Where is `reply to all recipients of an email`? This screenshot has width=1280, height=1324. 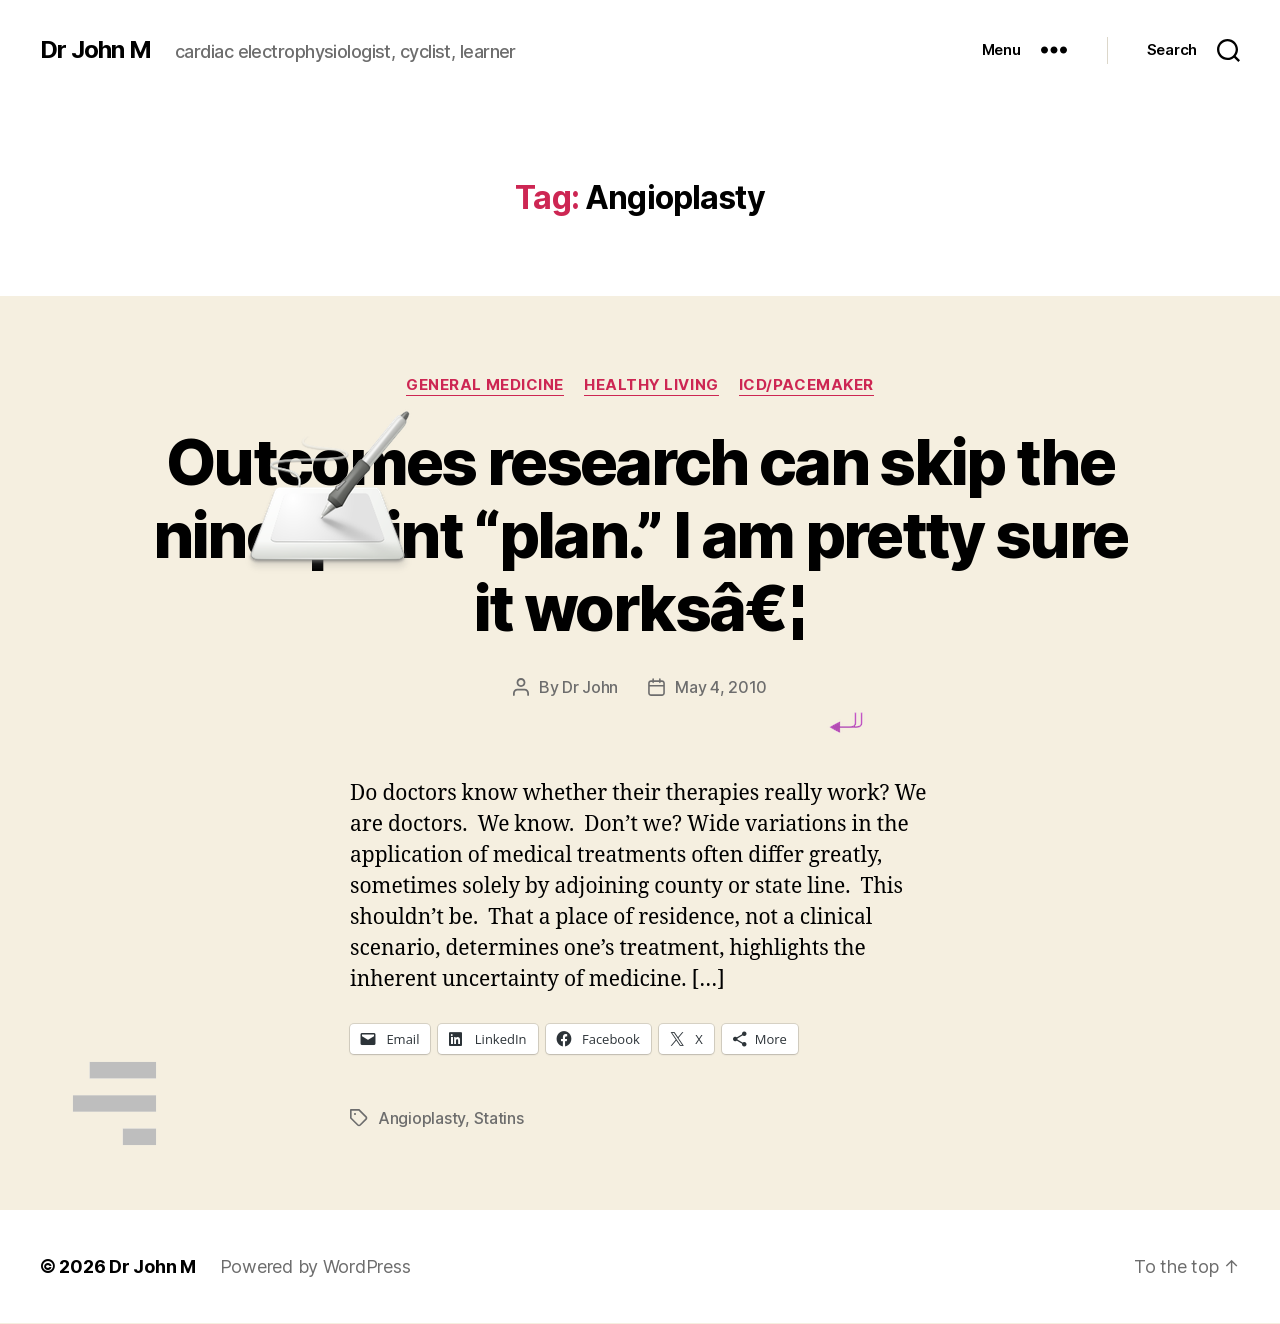
reply to all recipients of an email is located at coordinates (845, 722).